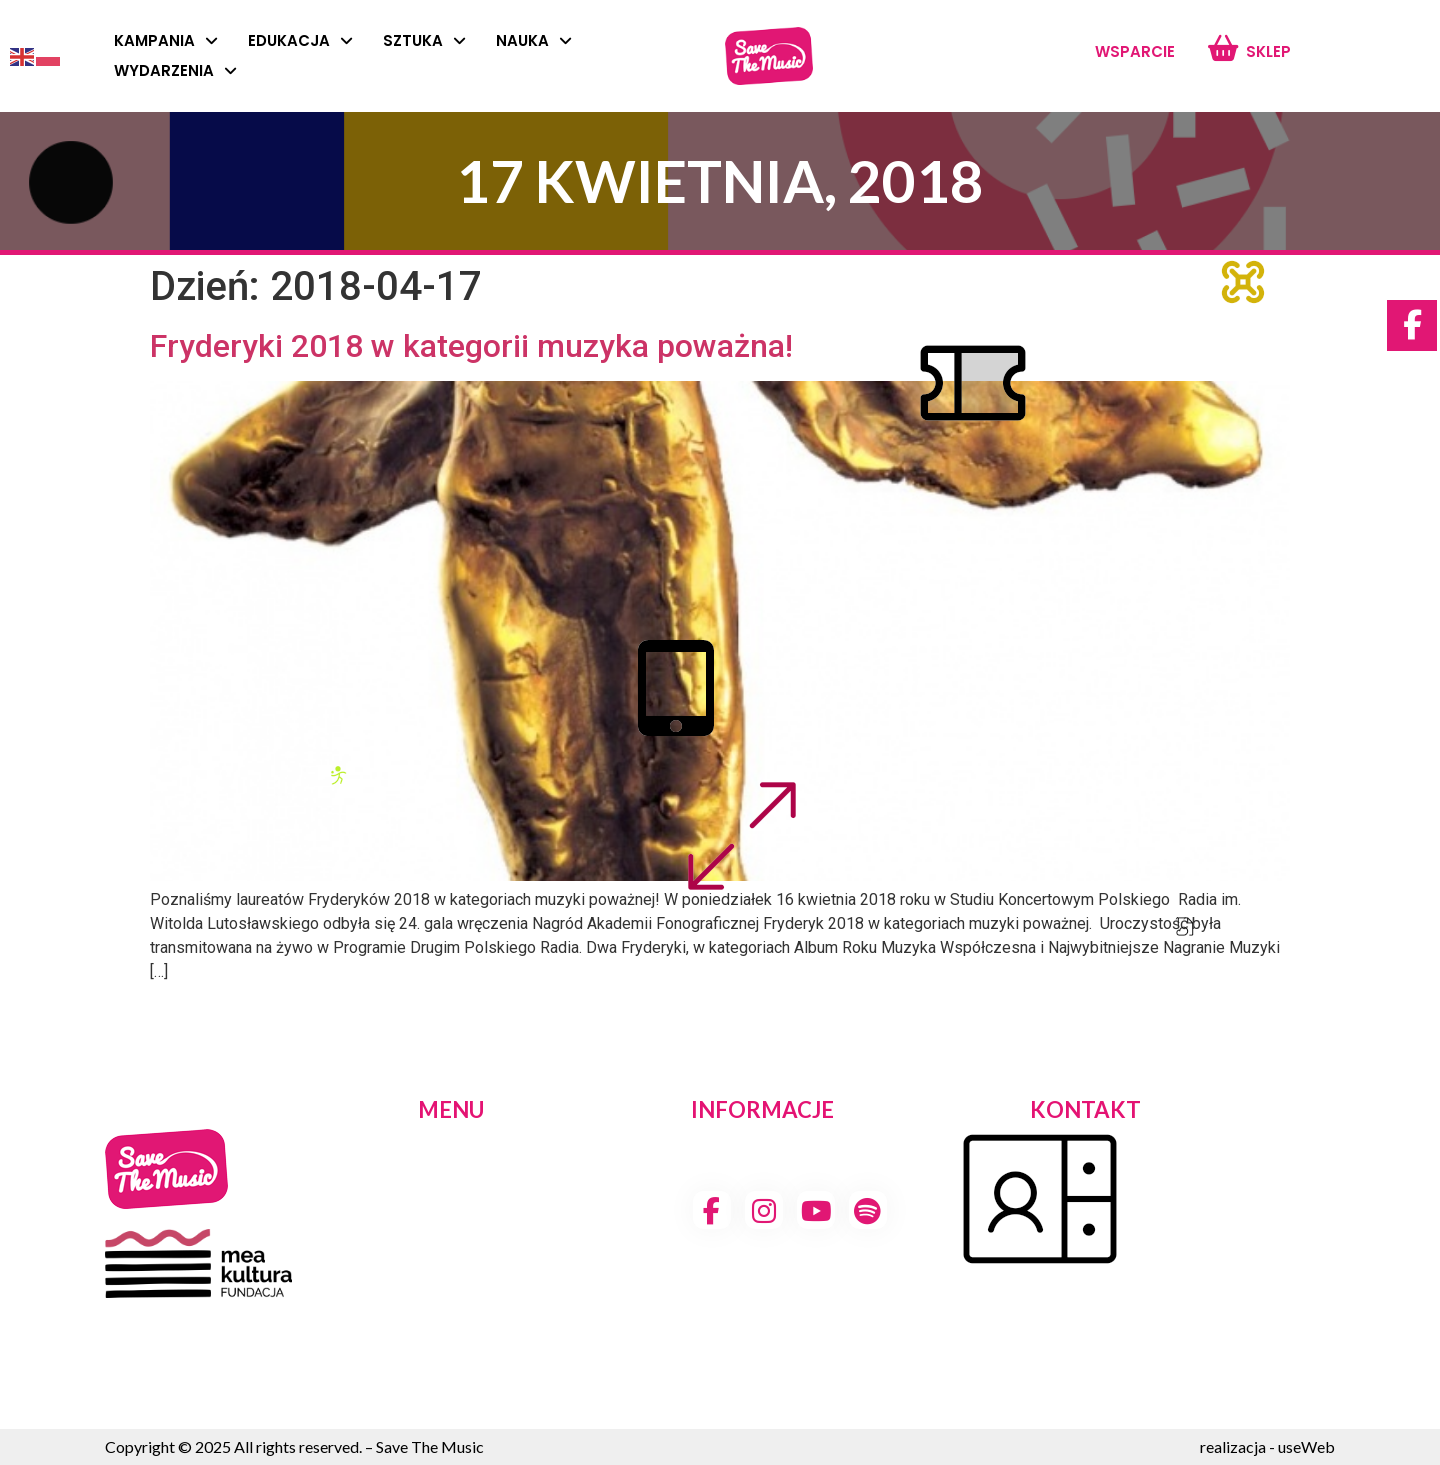  I want to click on switch to tablet view or mode, so click(678, 688).